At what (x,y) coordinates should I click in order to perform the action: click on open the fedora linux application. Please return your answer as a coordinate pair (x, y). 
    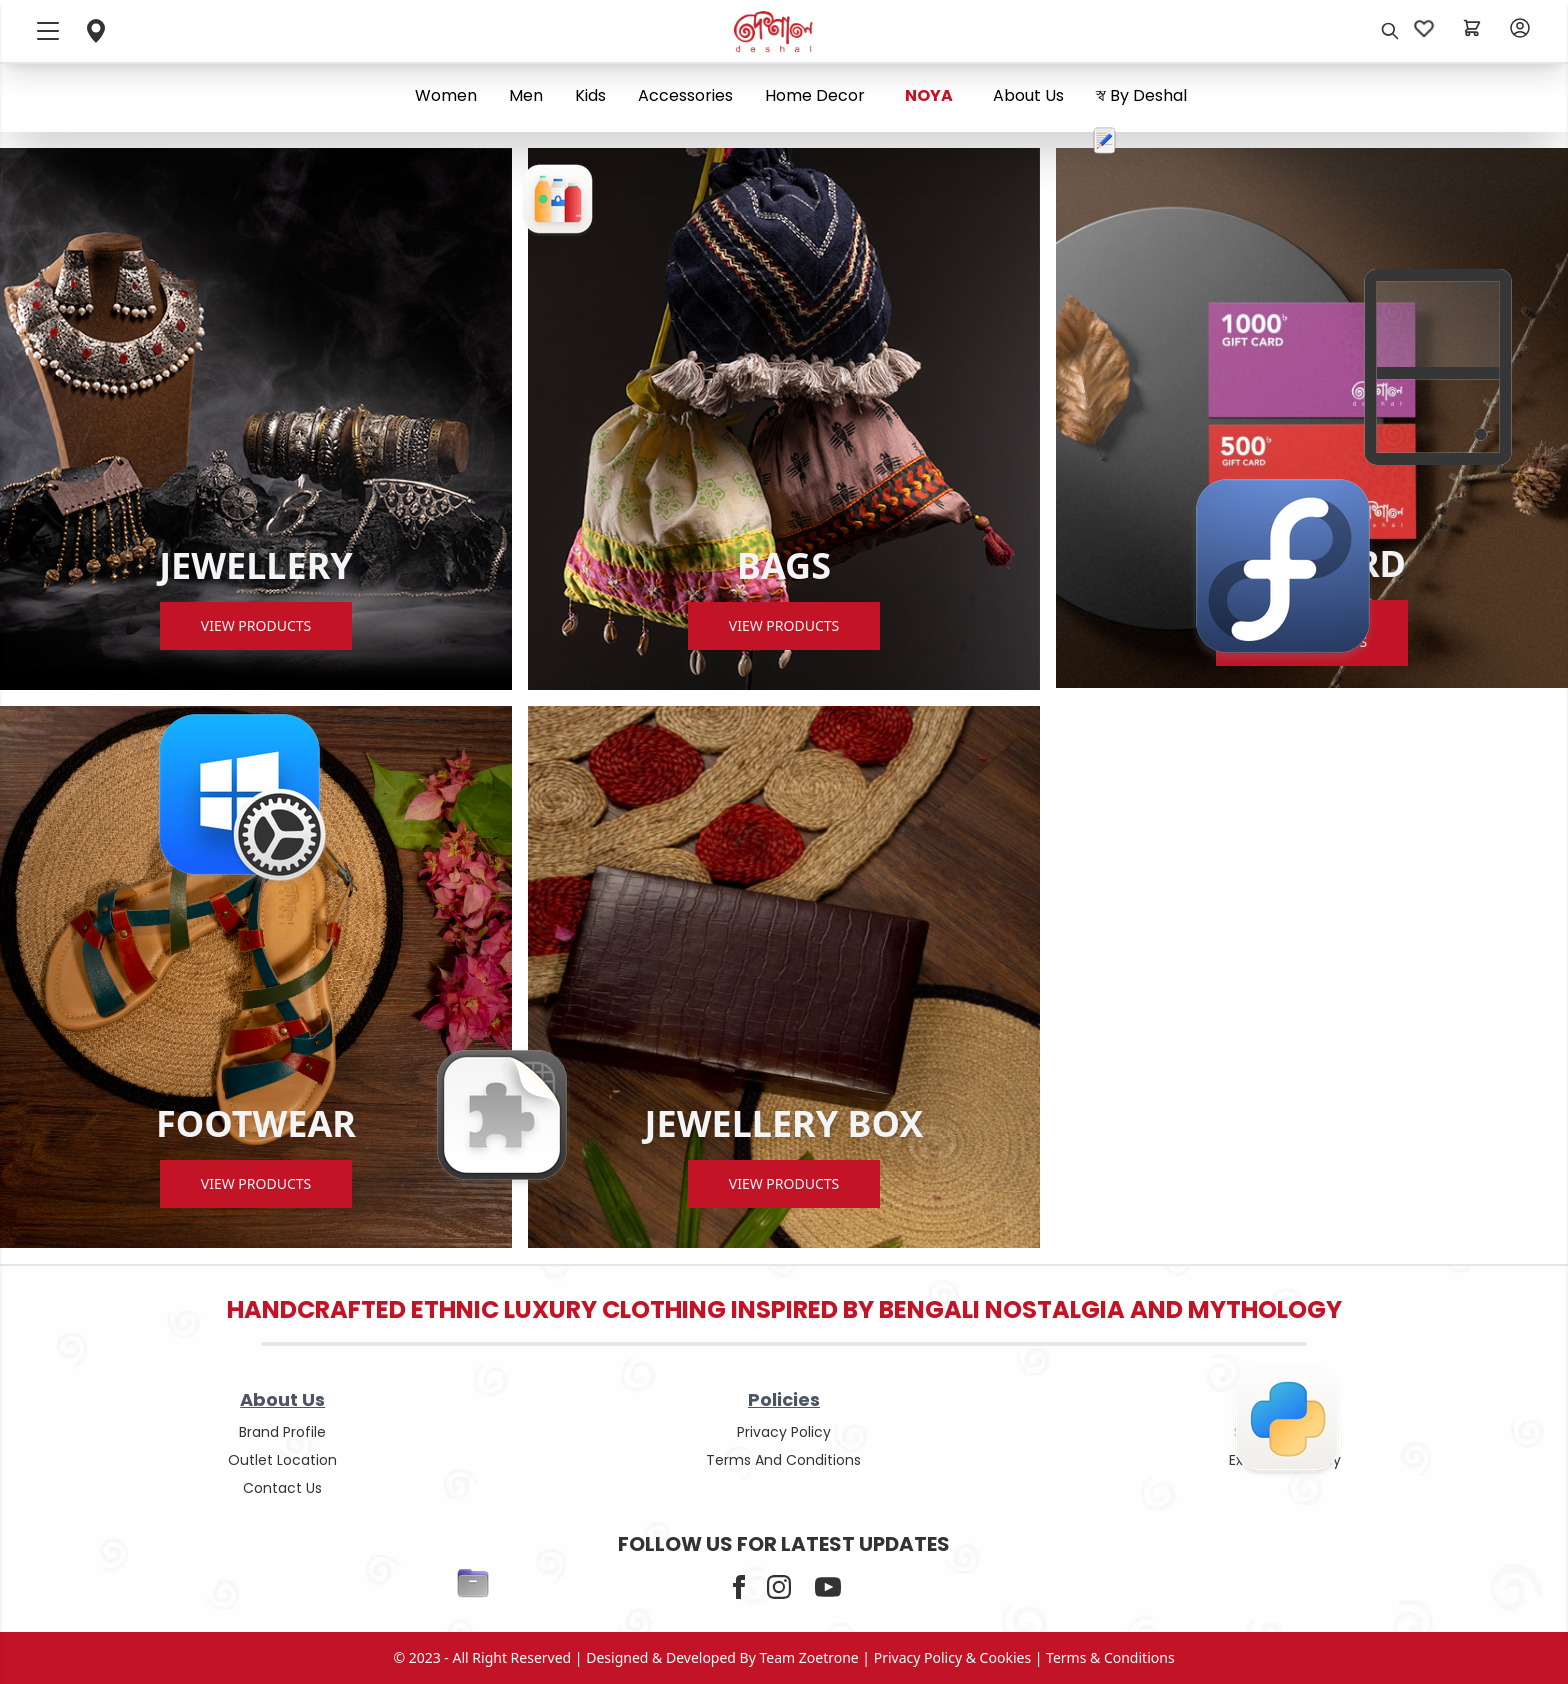
    Looking at the image, I should click on (1283, 566).